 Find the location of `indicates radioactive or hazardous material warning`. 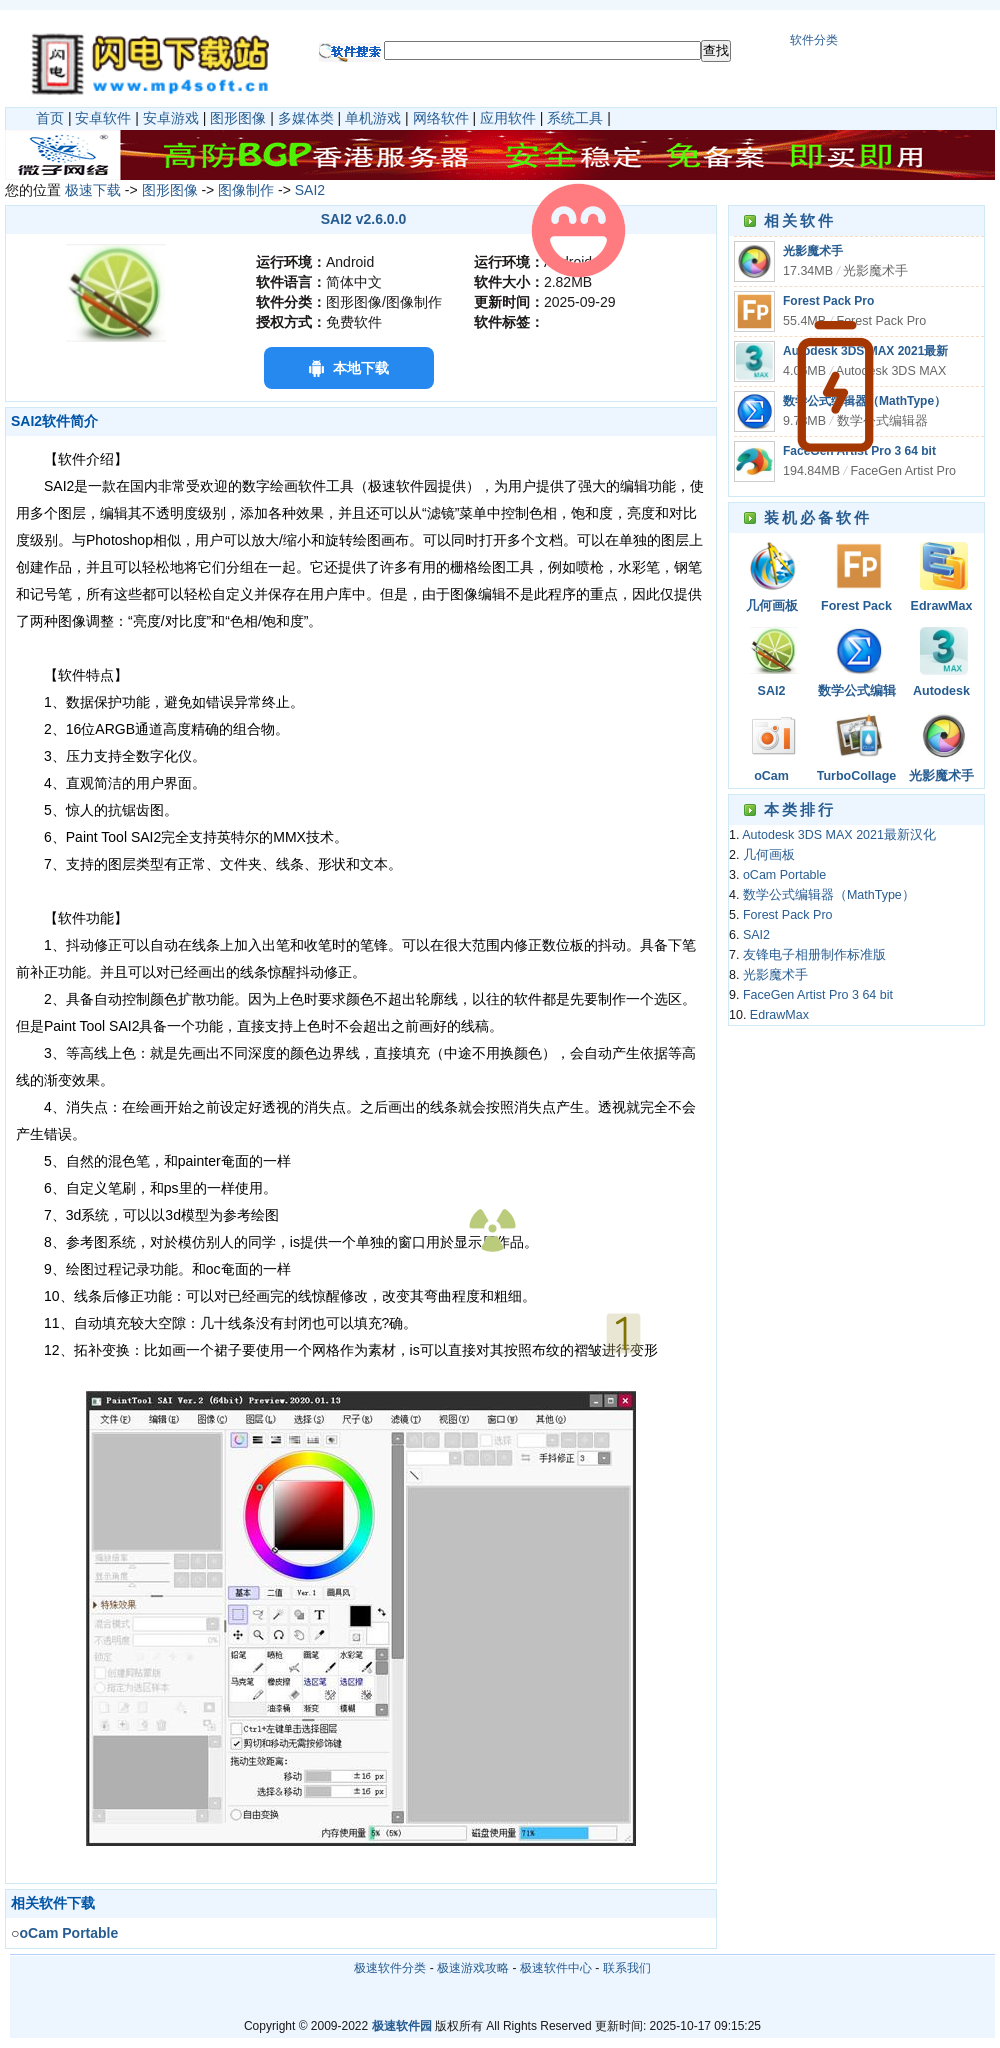

indicates radioactive or hazardous material warning is located at coordinates (492, 1228).